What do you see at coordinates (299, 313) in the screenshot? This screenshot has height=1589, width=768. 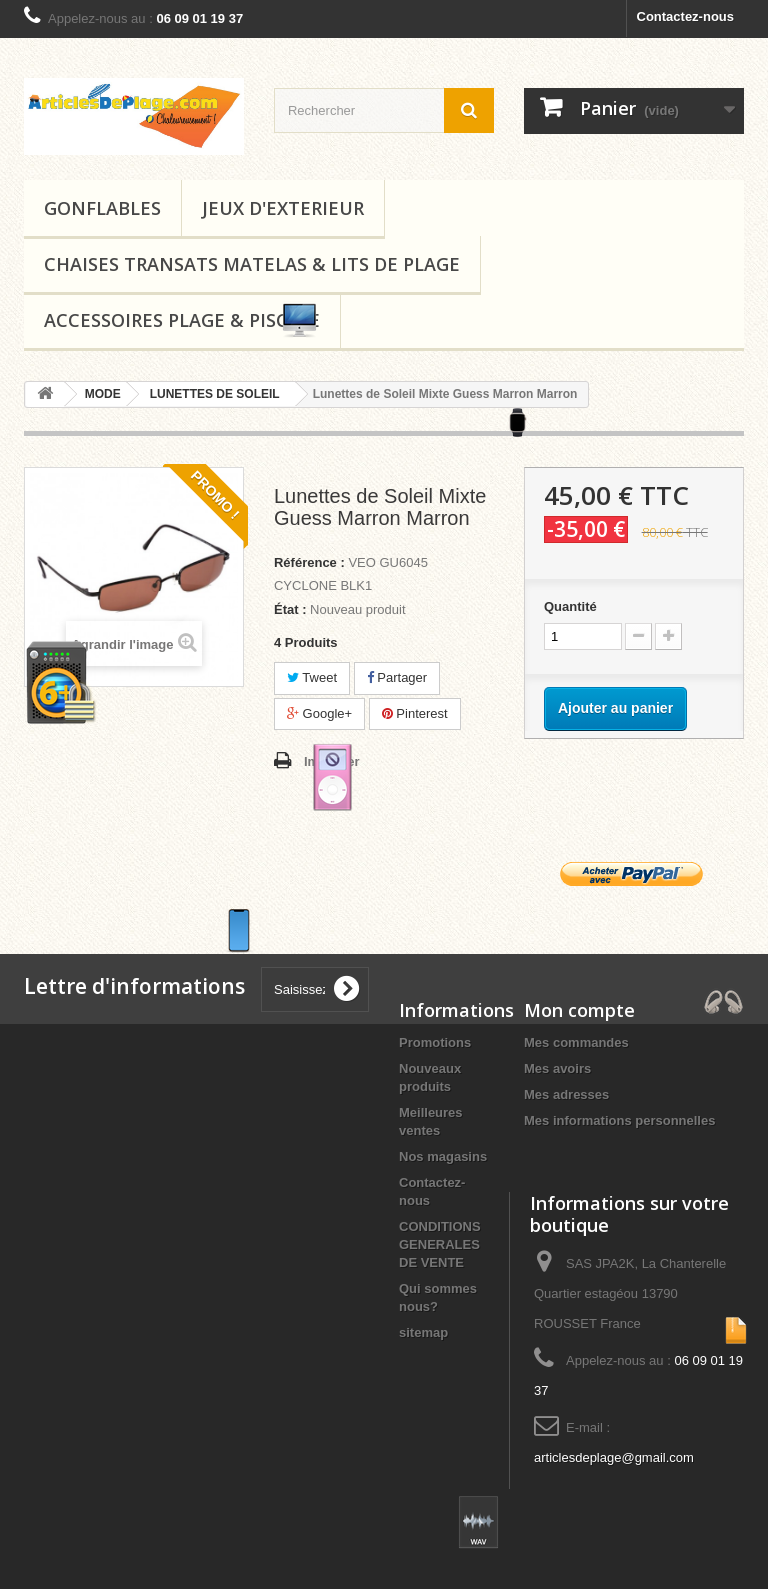 I see `represents an iMac desktop computer` at bounding box center [299, 313].